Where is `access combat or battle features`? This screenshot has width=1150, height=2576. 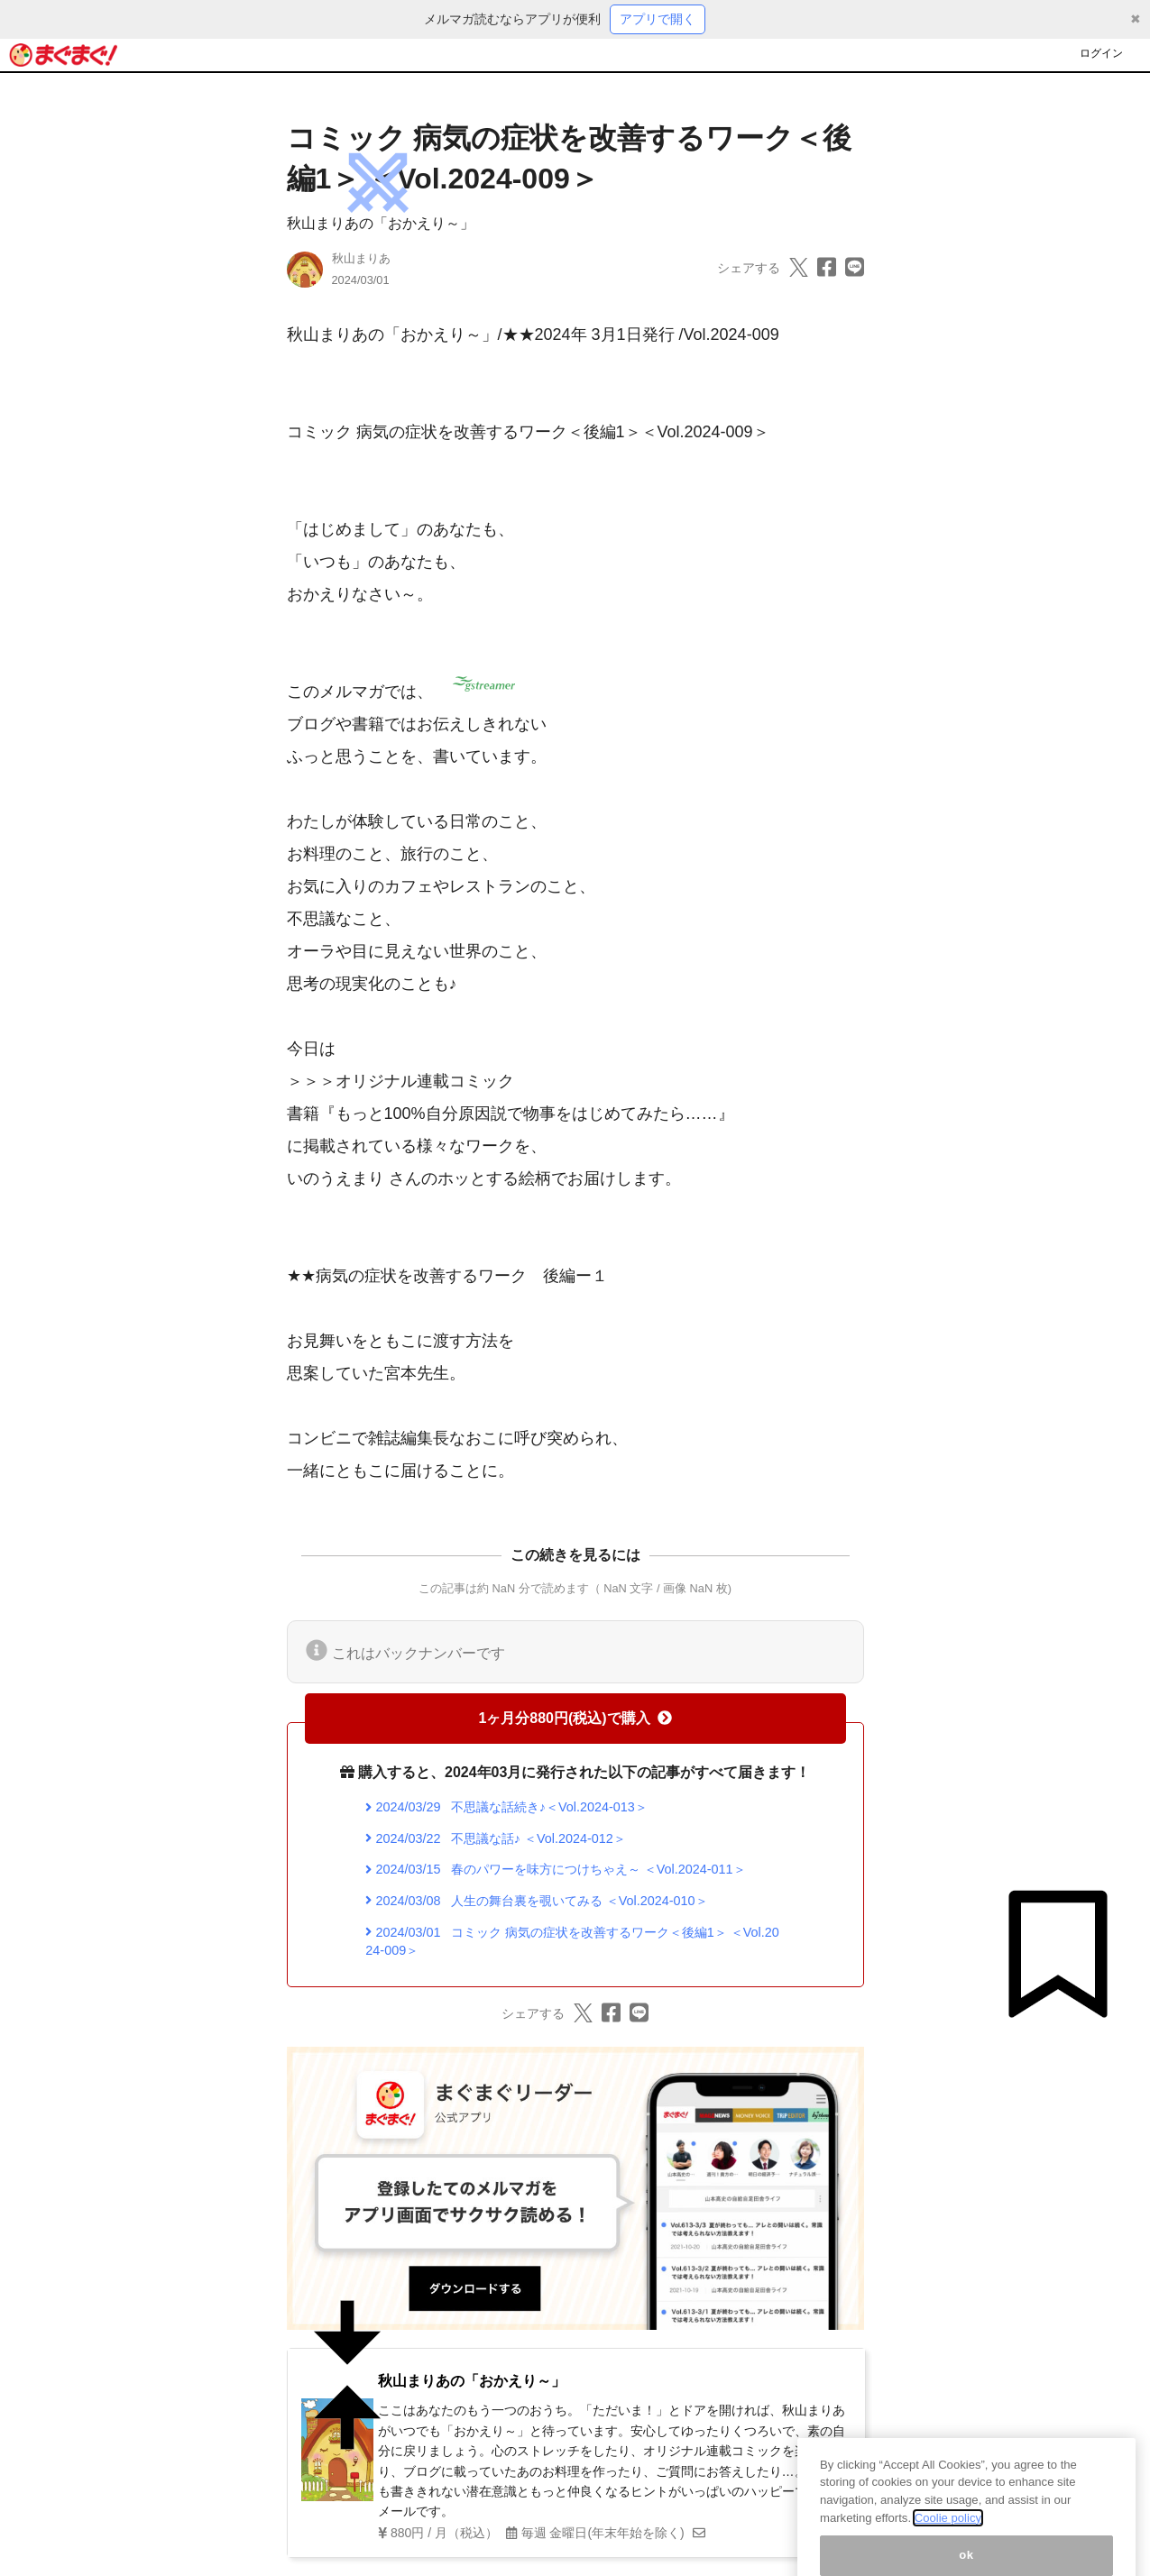 access combat or battle features is located at coordinates (378, 182).